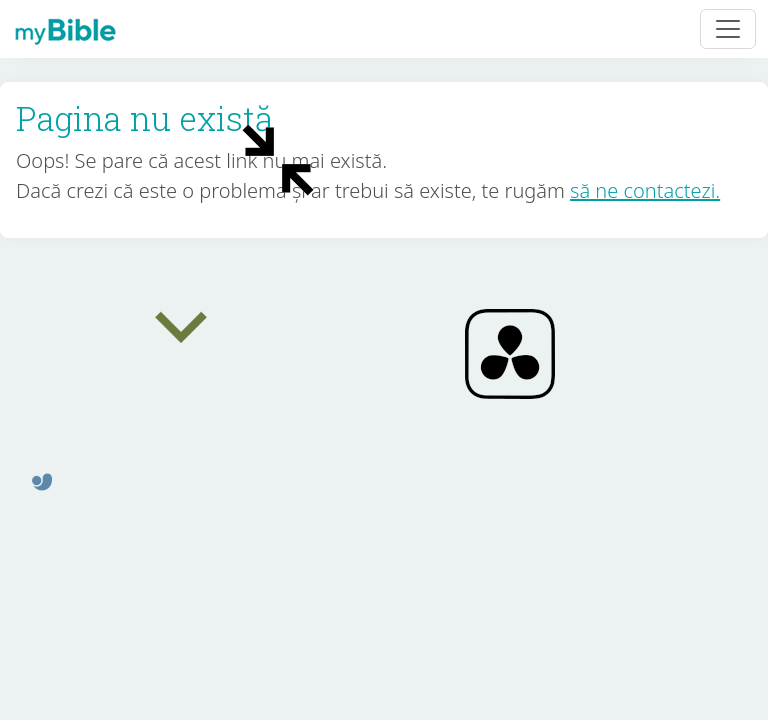 This screenshot has height=720, width=768. I want to click on collapse or minimize an expanded view, so click(278, 160).